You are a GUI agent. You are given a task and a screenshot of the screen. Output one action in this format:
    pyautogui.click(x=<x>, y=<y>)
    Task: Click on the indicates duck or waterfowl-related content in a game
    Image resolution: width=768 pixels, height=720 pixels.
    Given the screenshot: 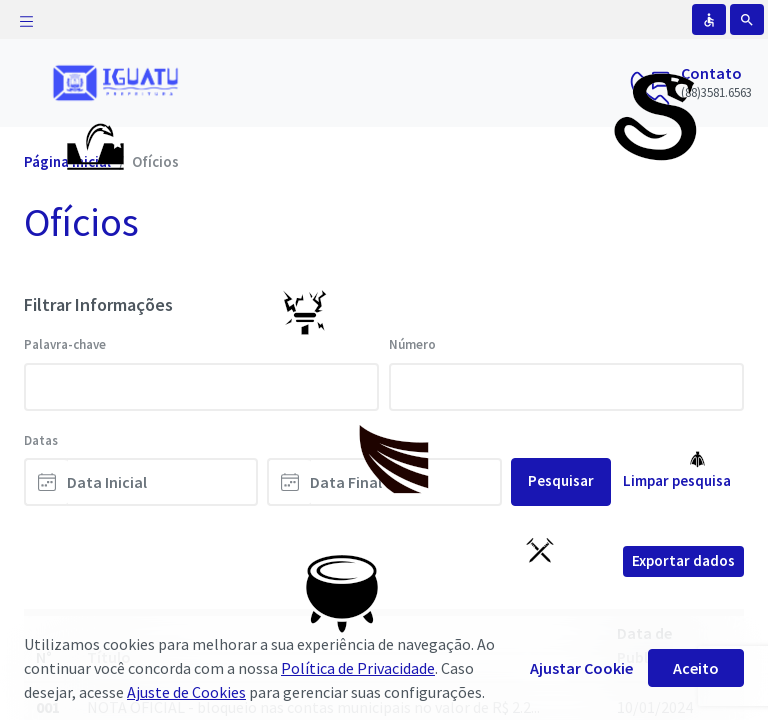 What is the action you would take?
    pyautogui.click(x=697, y=459)
    